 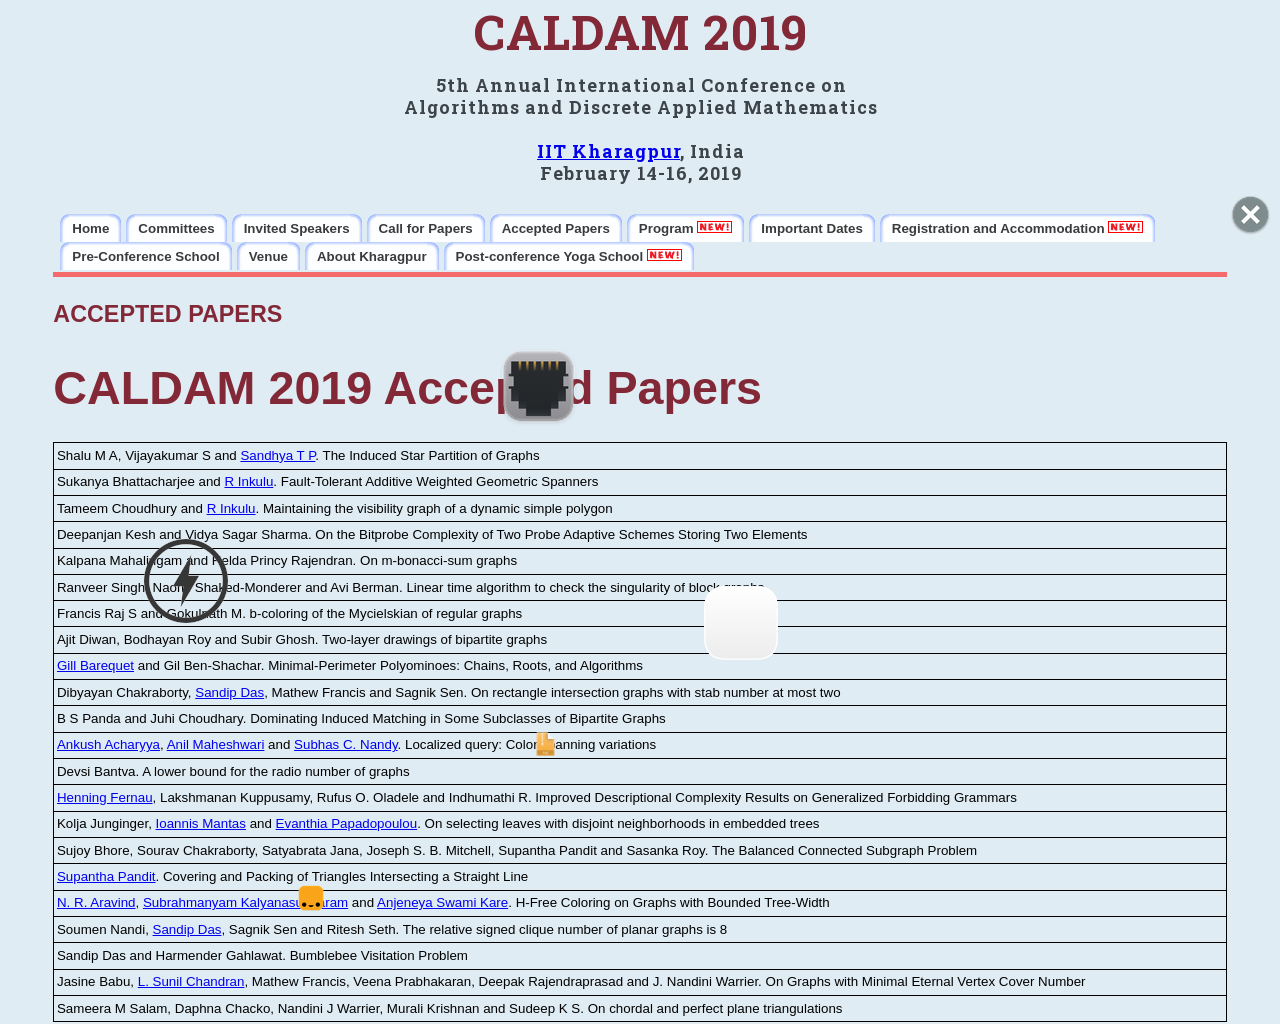 What do you see at coordinates (741, 623) in the screenshot?
I see `blank app icon template for customization` at bounding box center [741, 623].